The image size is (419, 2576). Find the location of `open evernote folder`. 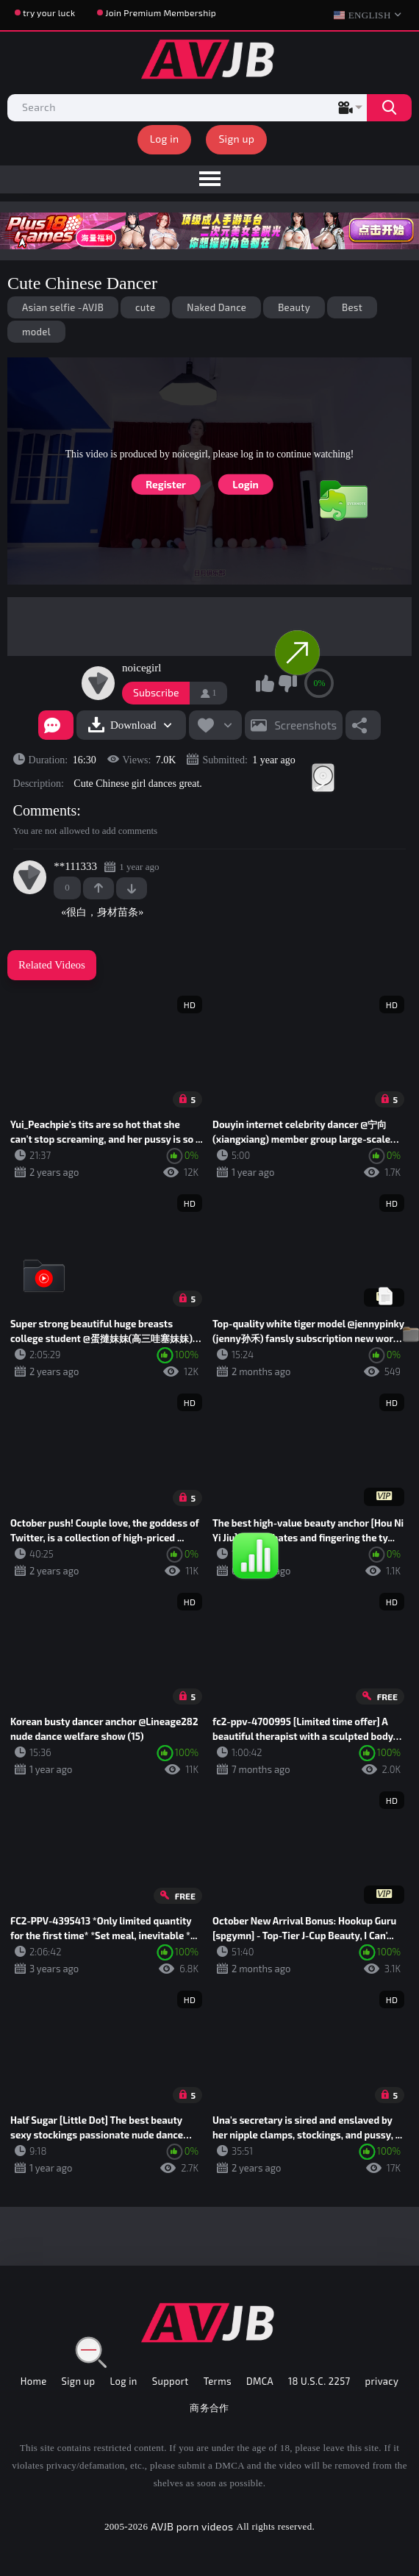

open evernote folder is located at coordinates (343, 500).